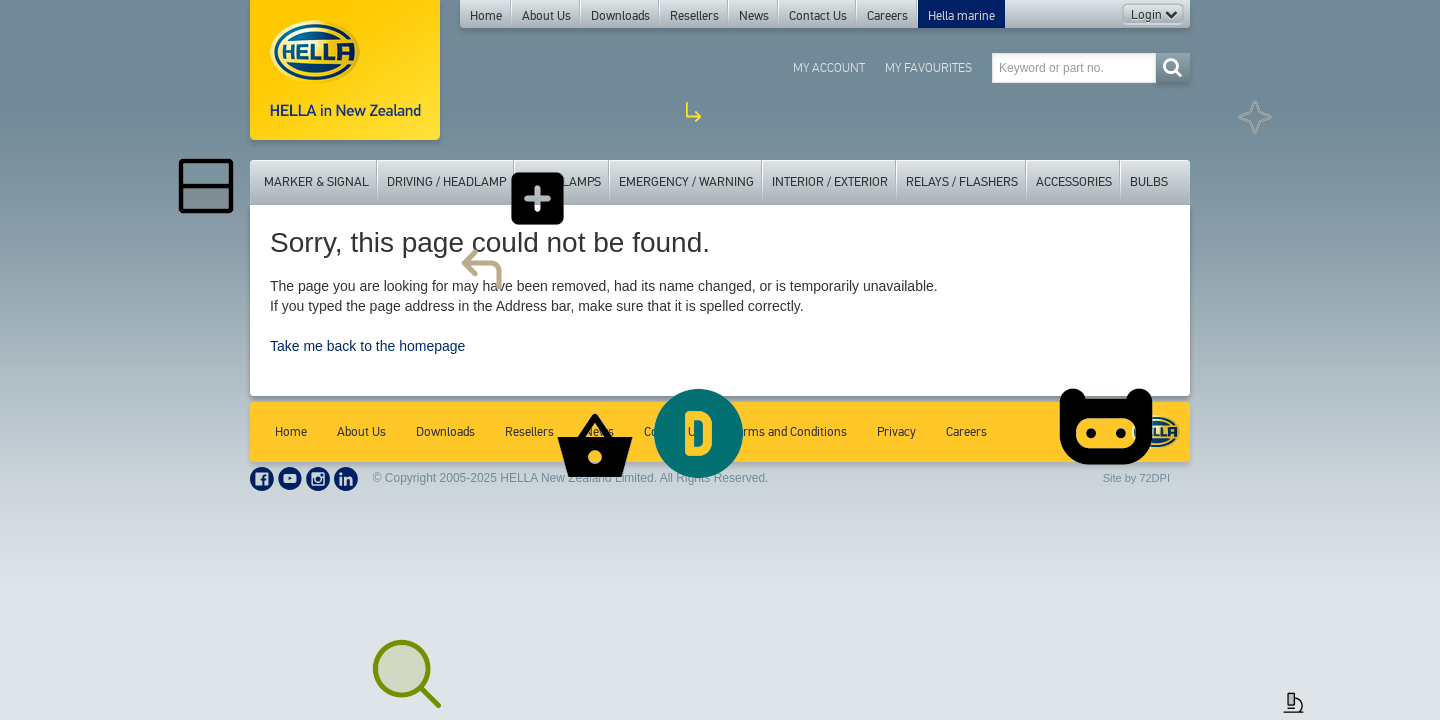  I want to click on go back to previous screen, so click(483, 271).